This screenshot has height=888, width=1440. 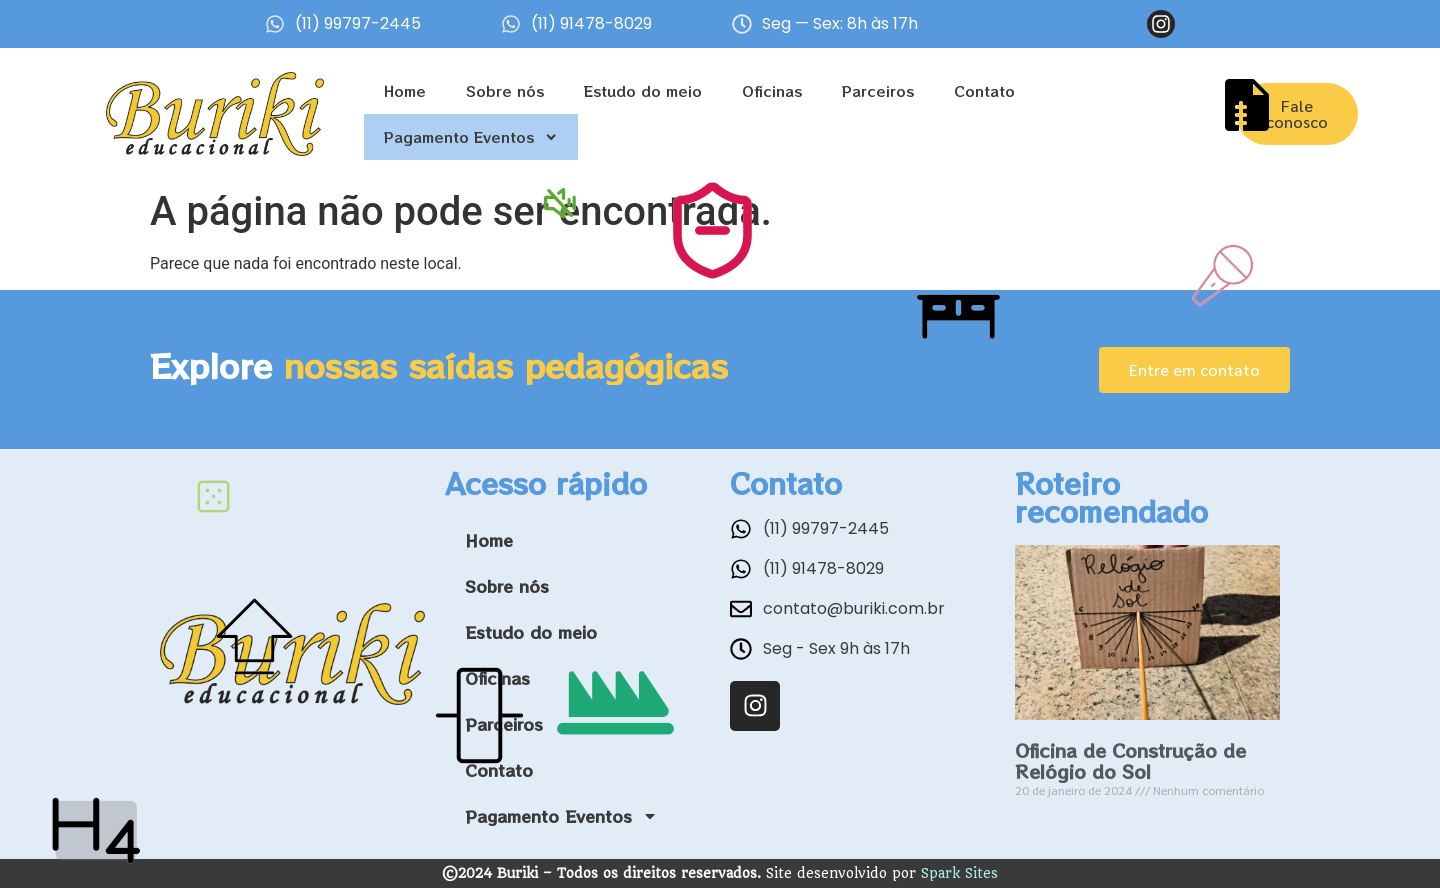 What do you see at coordinates (254, 639) in the screenshot?
I see `upload a file or document` at bounding box center [254, 639].